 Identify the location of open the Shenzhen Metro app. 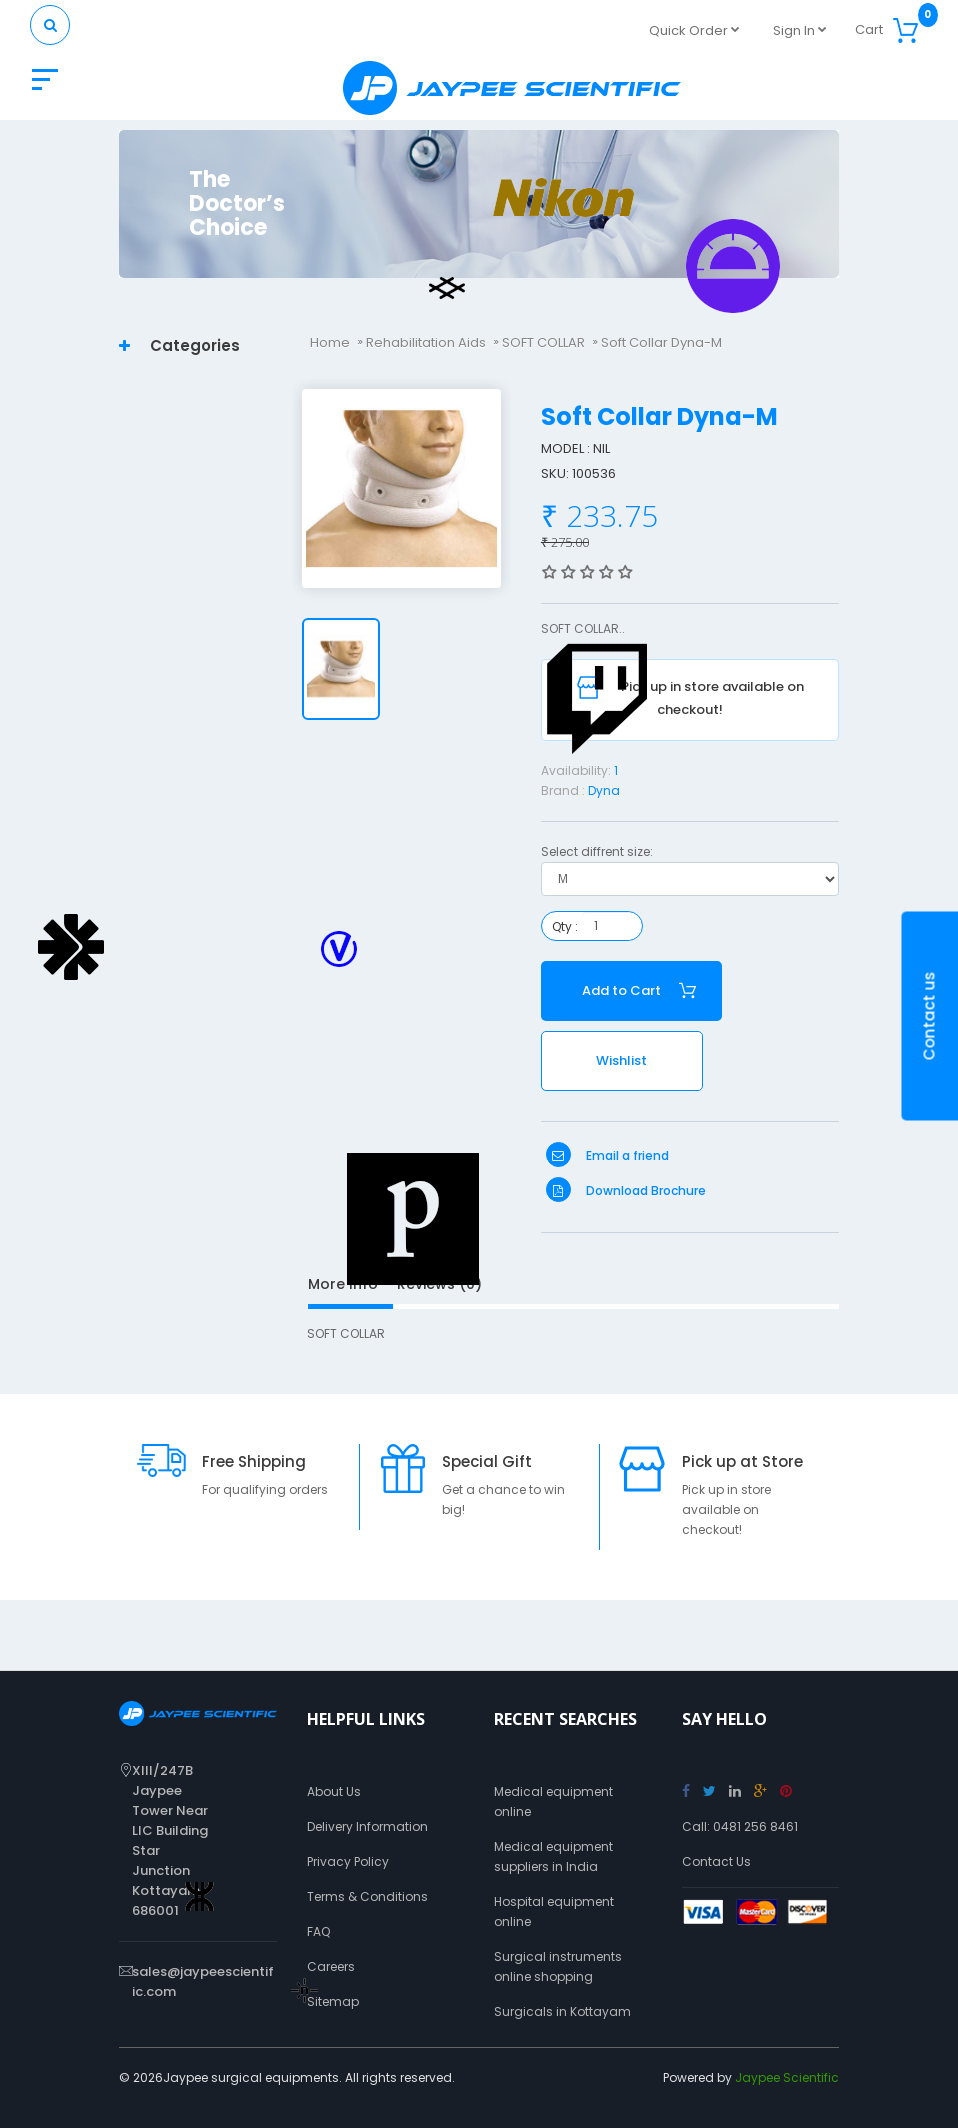
(199, 1896).